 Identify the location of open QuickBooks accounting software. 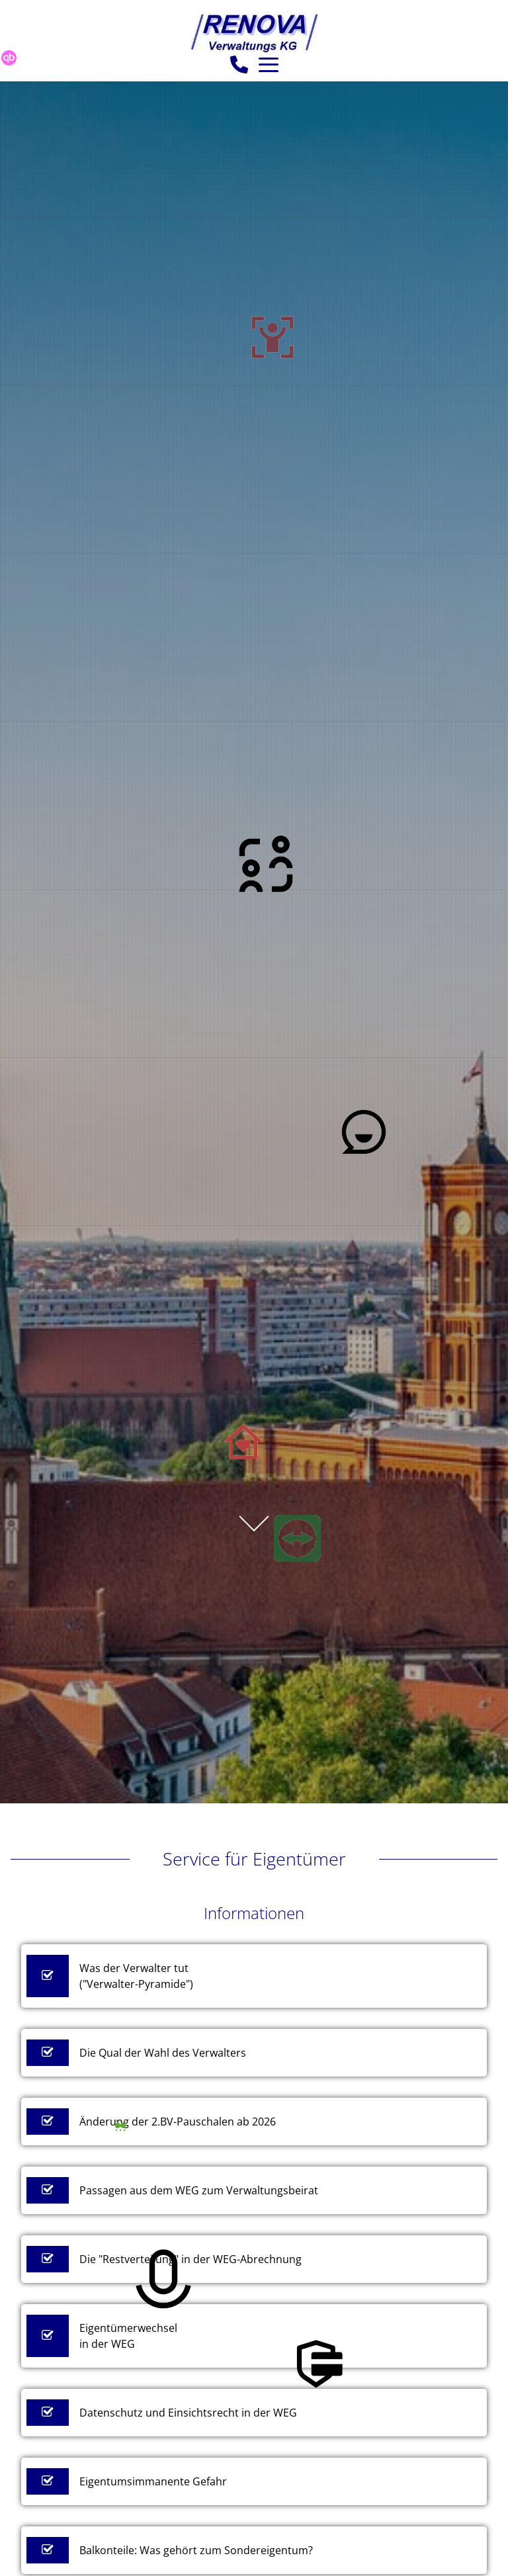
(9, 58).